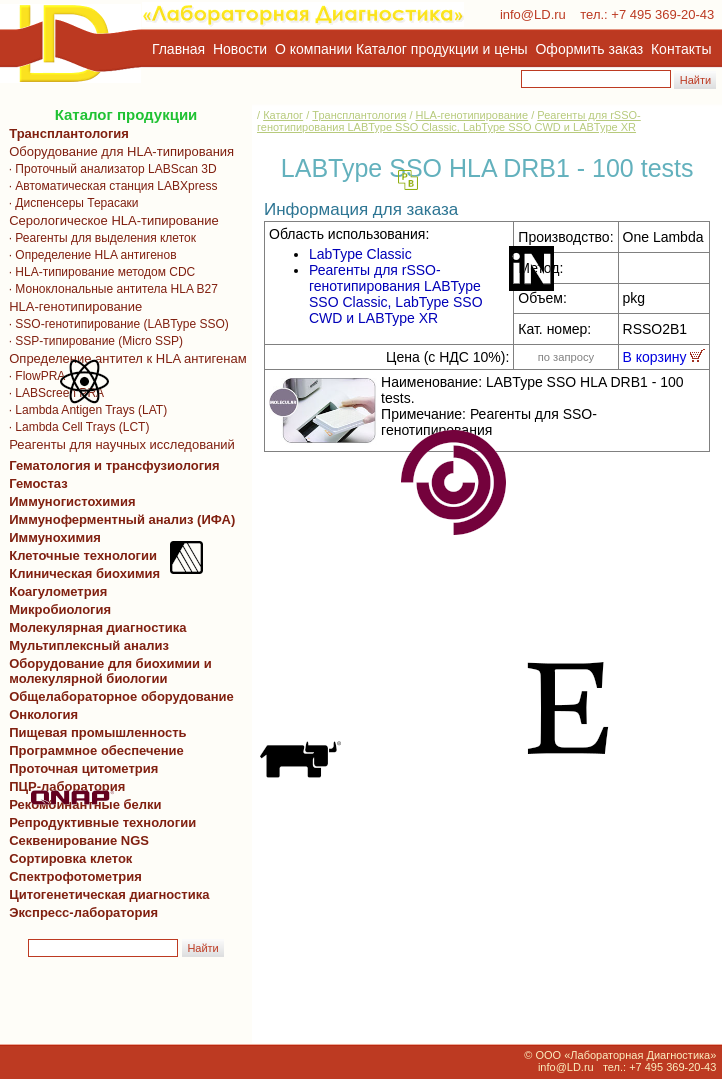 Image resolution: width=722 pixels, height=1079 pixels. I want to click on inspire brand logo, so click(531, 268).